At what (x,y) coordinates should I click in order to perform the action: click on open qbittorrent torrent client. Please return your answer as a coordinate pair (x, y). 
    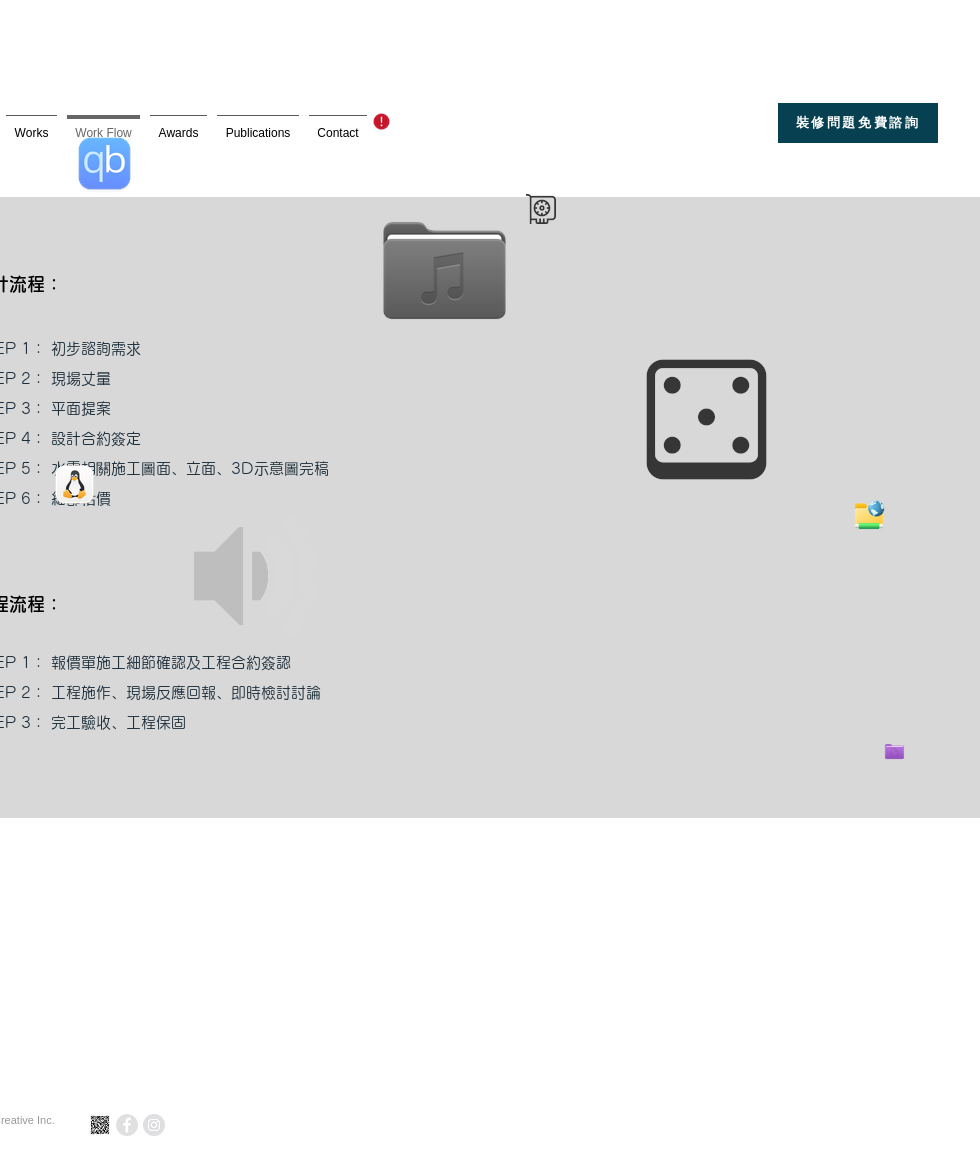
    Looking at the image, I should click on (104, 163).